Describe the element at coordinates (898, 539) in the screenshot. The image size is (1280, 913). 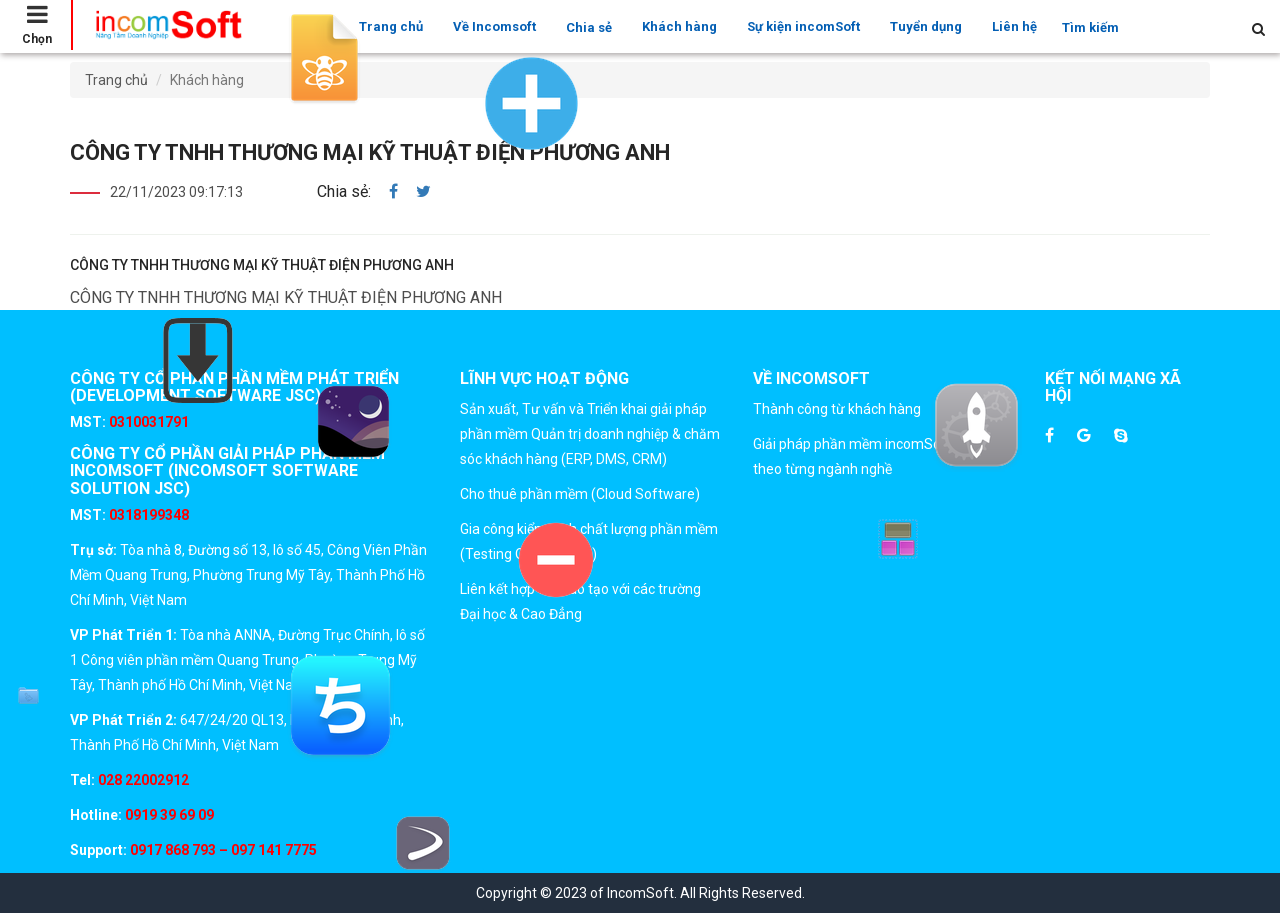
I see `select all items in the current view` at that location.